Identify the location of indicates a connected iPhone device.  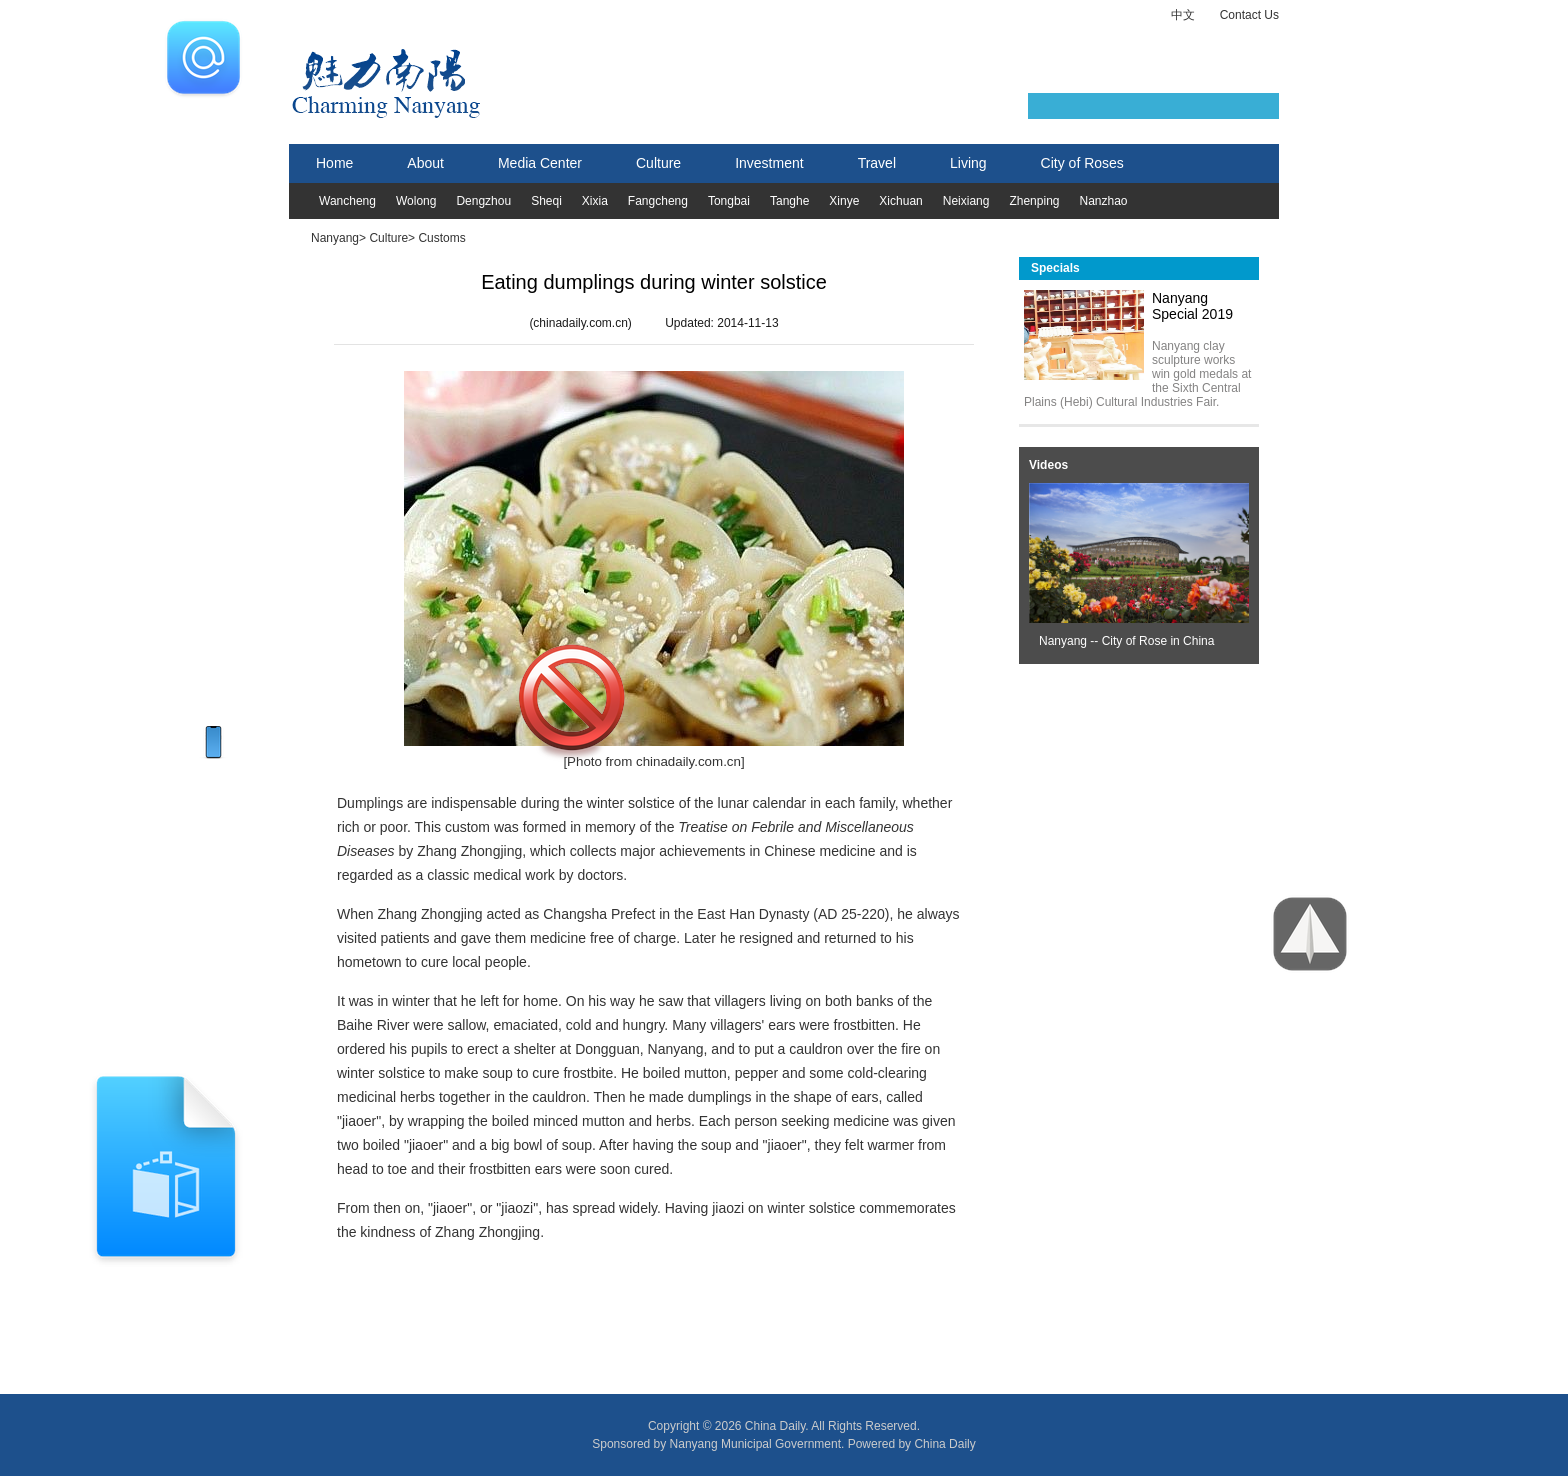
(213, 742).